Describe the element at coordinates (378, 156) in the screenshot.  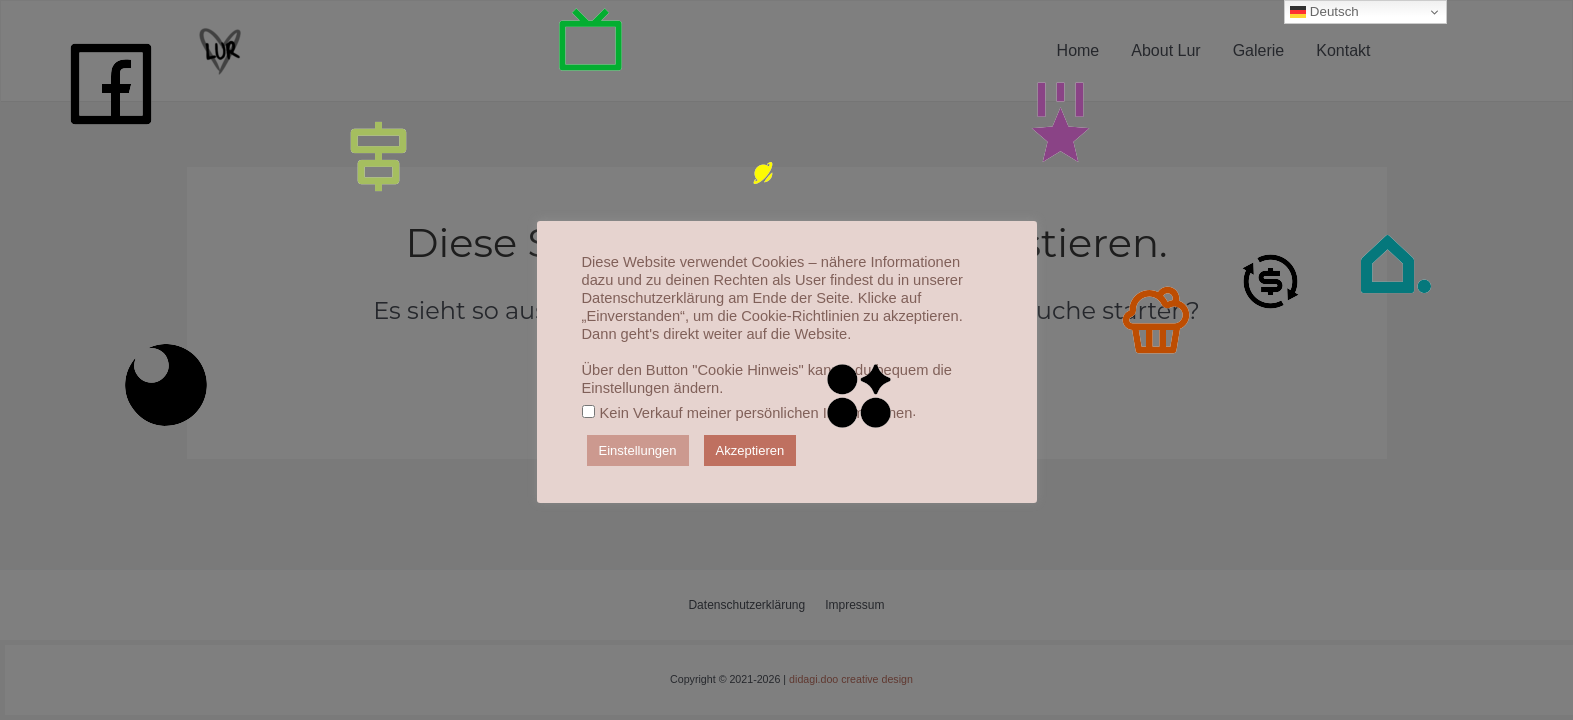
I see `align selected items to horizontal center` at that location.